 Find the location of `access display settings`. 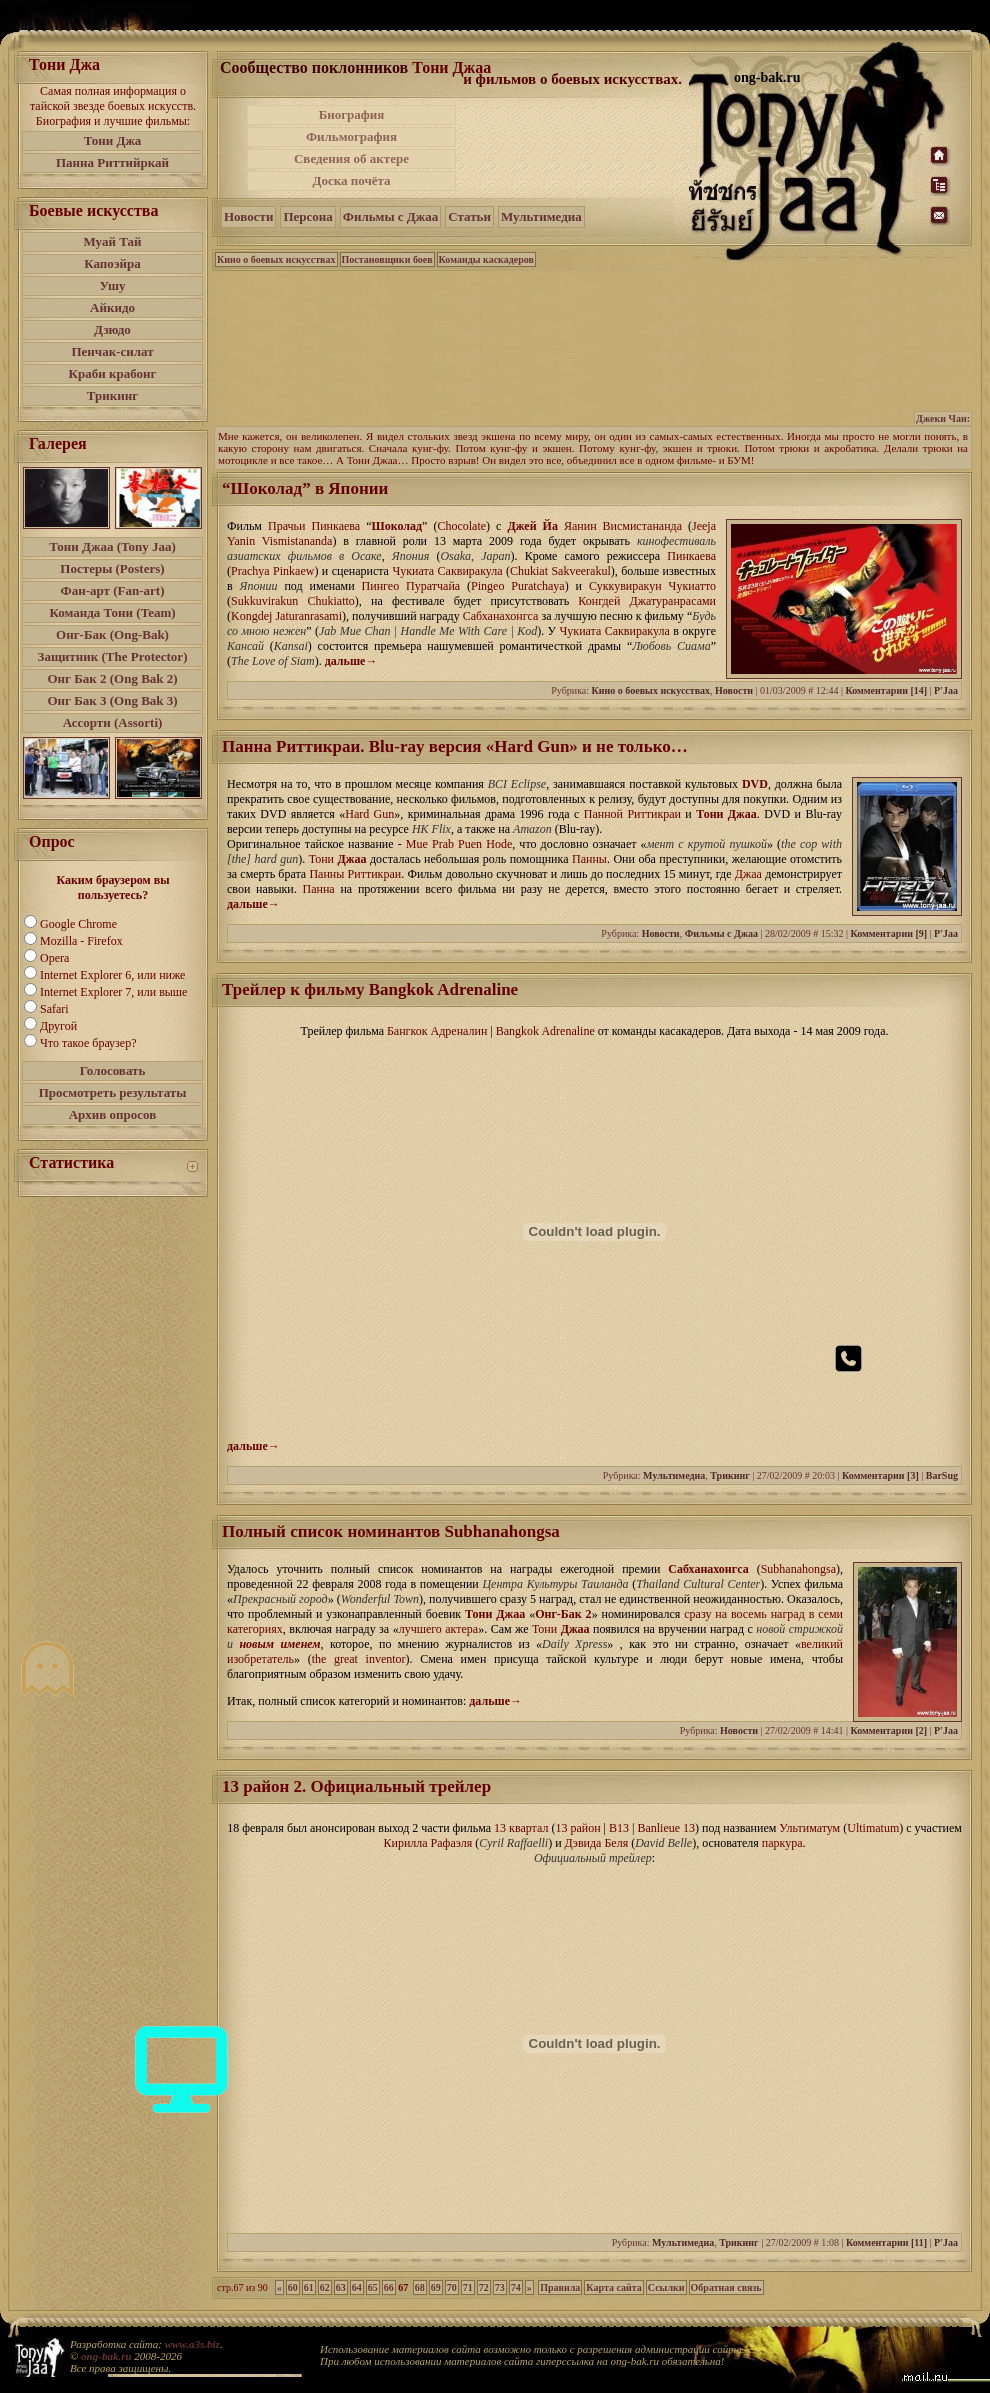

access display settings is located at coordinates (181, 2066).